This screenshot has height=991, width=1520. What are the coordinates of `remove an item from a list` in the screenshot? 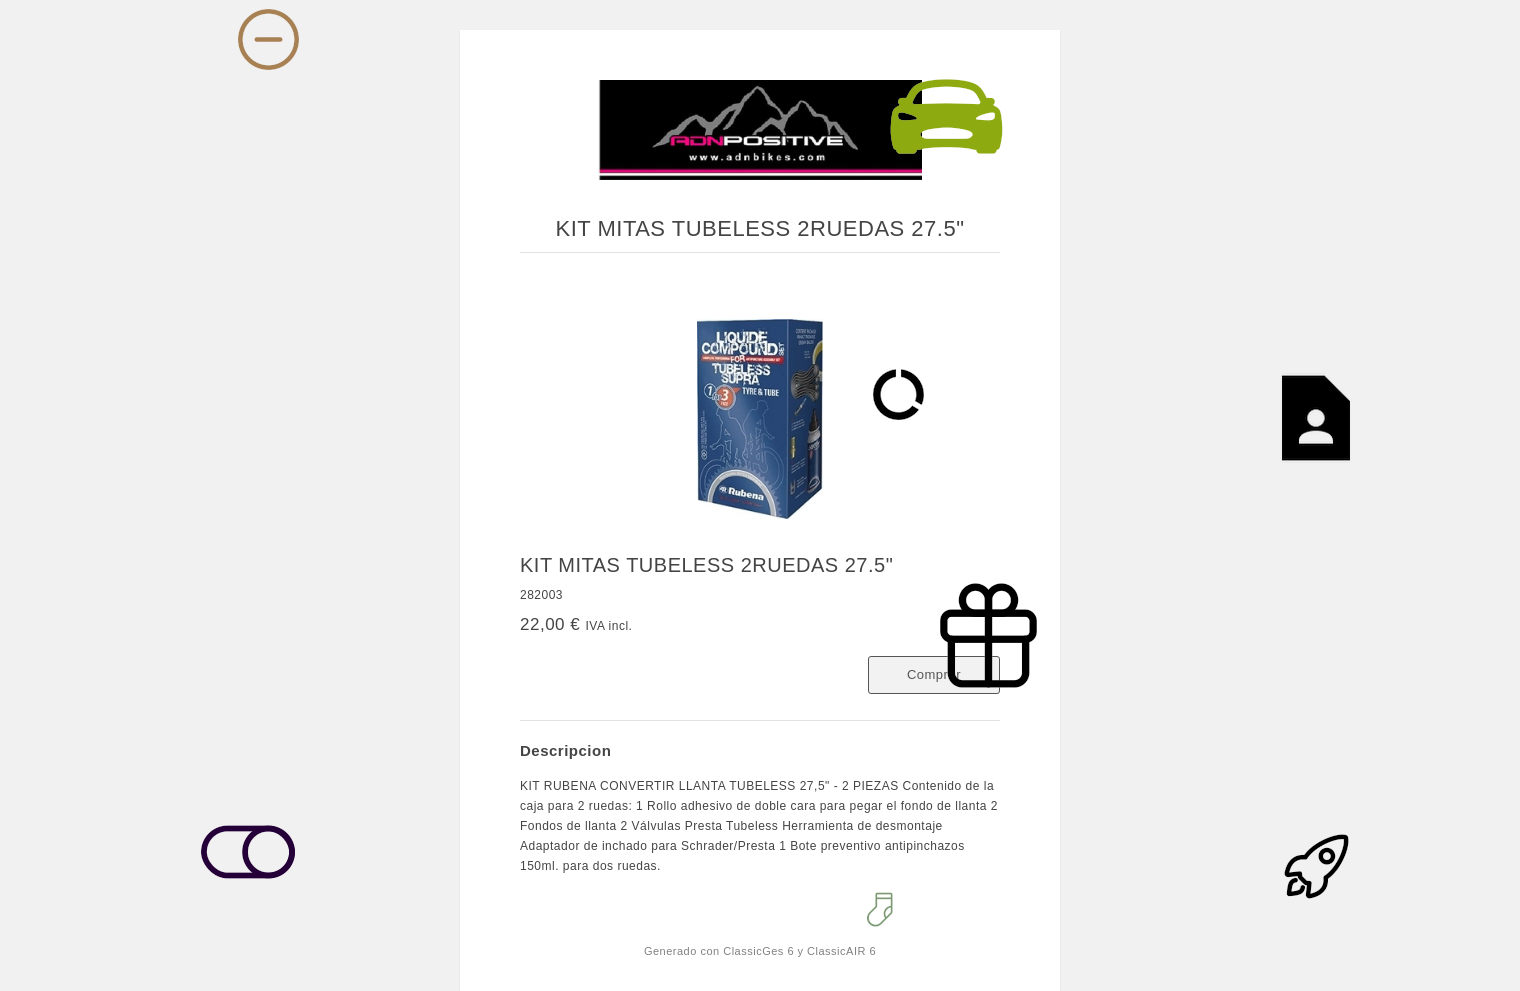 It's located at (268, 39).